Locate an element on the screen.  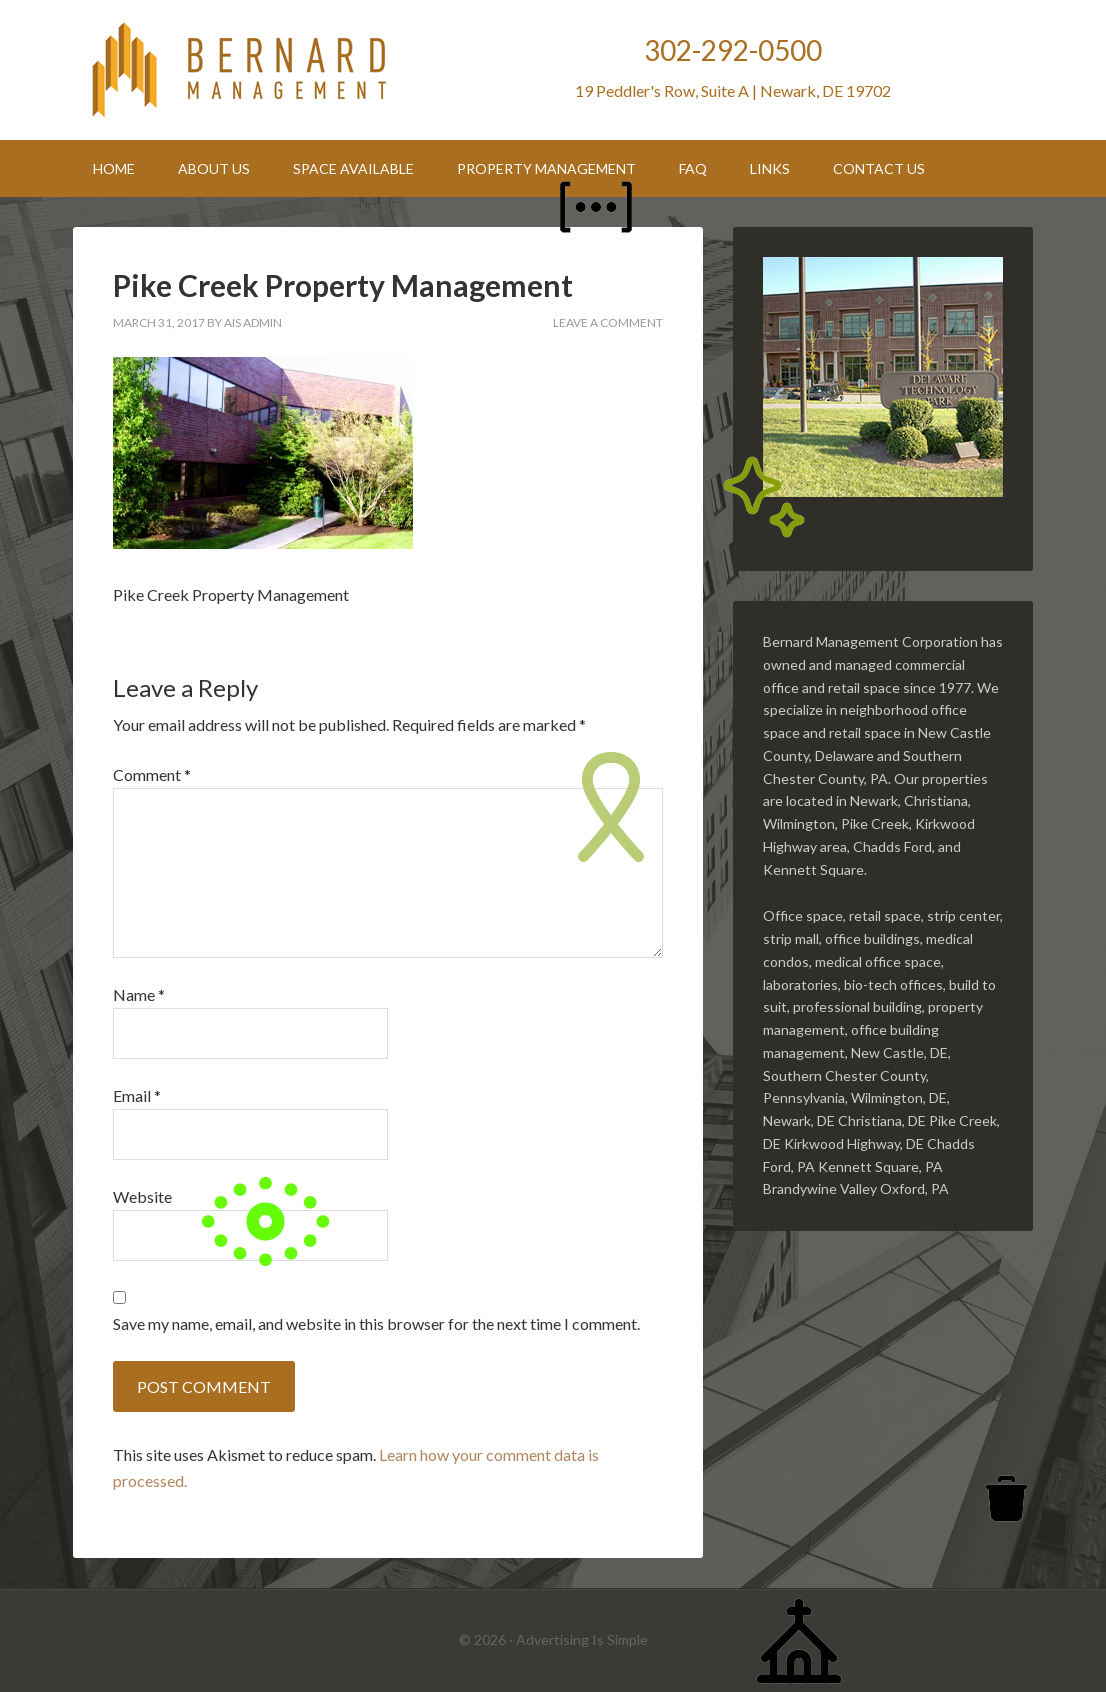
delete selected item is located at coordinates (1006, 1498).